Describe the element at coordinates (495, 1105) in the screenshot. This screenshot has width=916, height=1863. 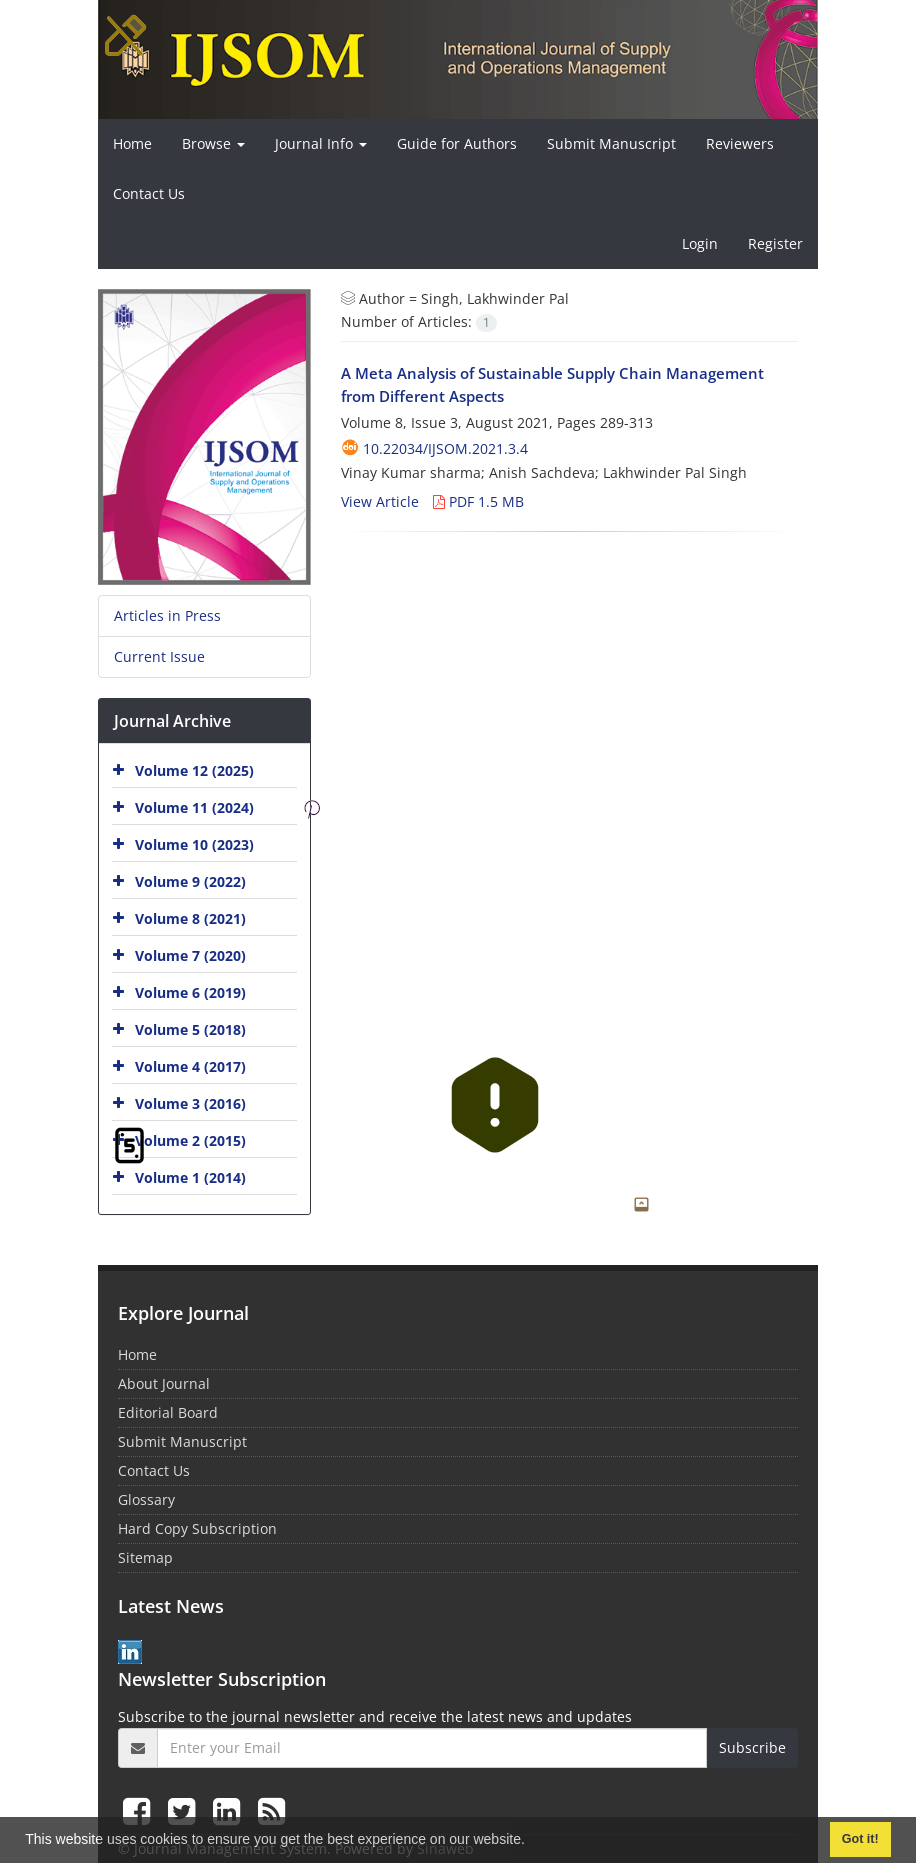
I see `indicates a warning or alert status` at that location.